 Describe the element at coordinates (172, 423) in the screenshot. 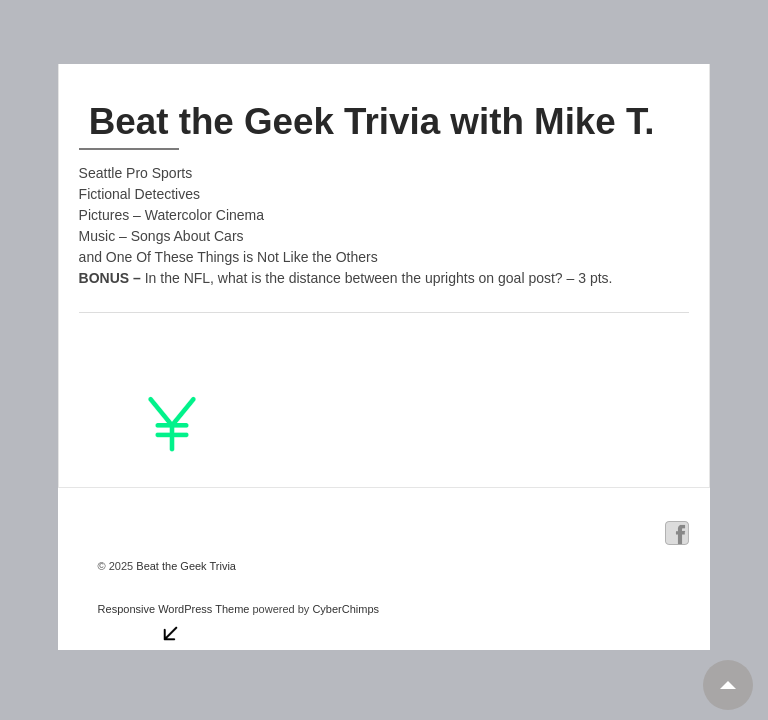

I see `view prices in Japanese yen` at that location.